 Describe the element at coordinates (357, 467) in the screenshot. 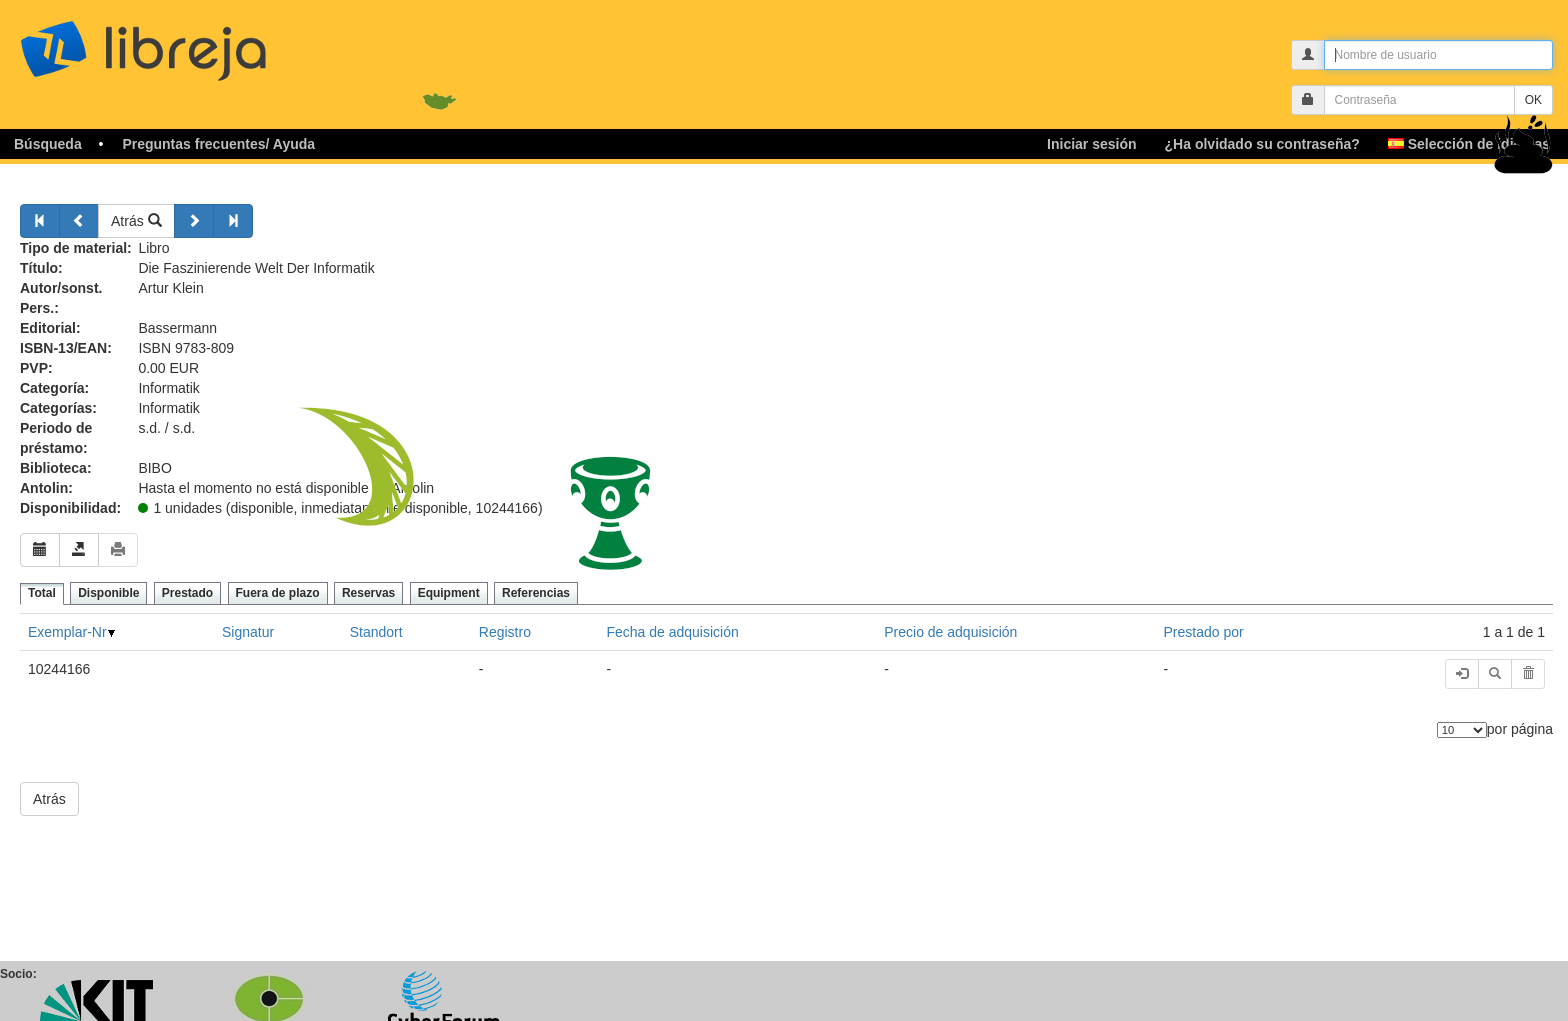

I see `indicates a slash or cutting attack action` at that location.